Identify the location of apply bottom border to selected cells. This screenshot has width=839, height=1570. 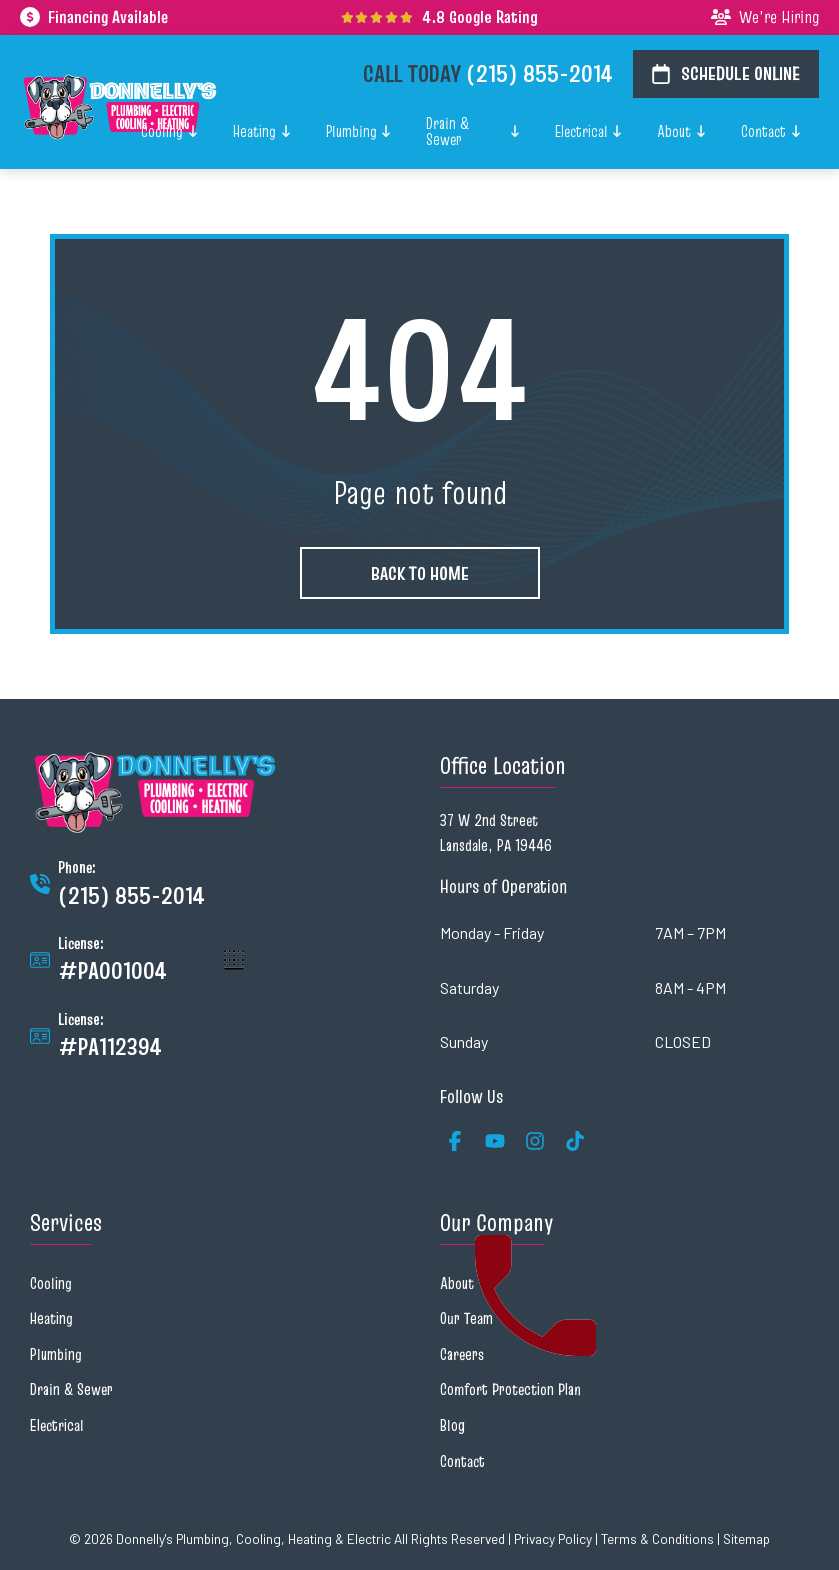
(234, 960).